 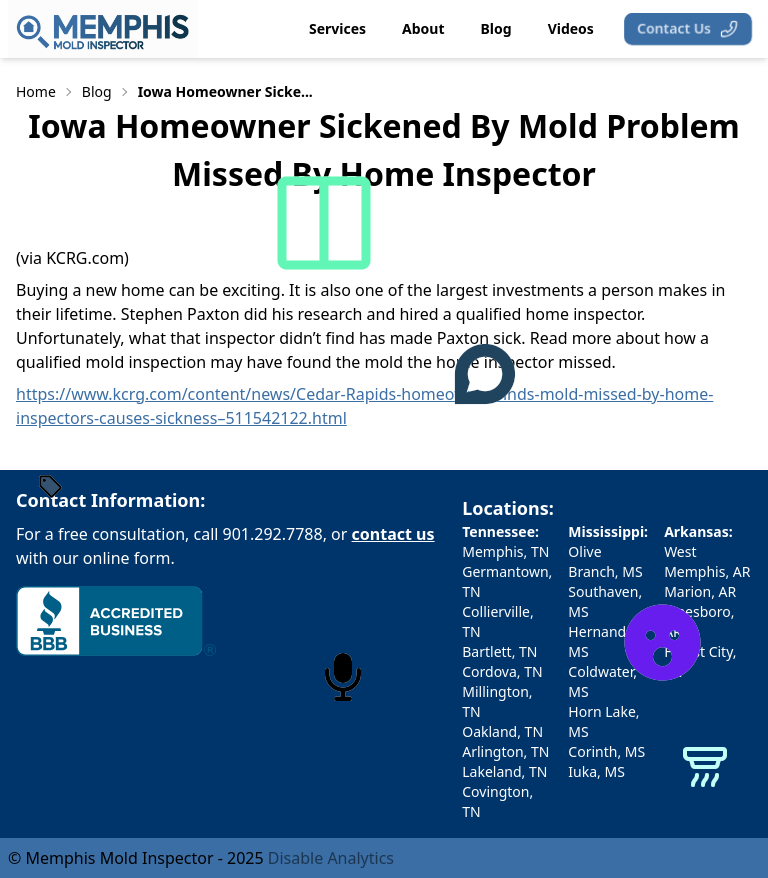 What do you see at coordinates (50, 486) in the screenshot?
I see `view or apply tags to an item` at bounding box center [50, 486].